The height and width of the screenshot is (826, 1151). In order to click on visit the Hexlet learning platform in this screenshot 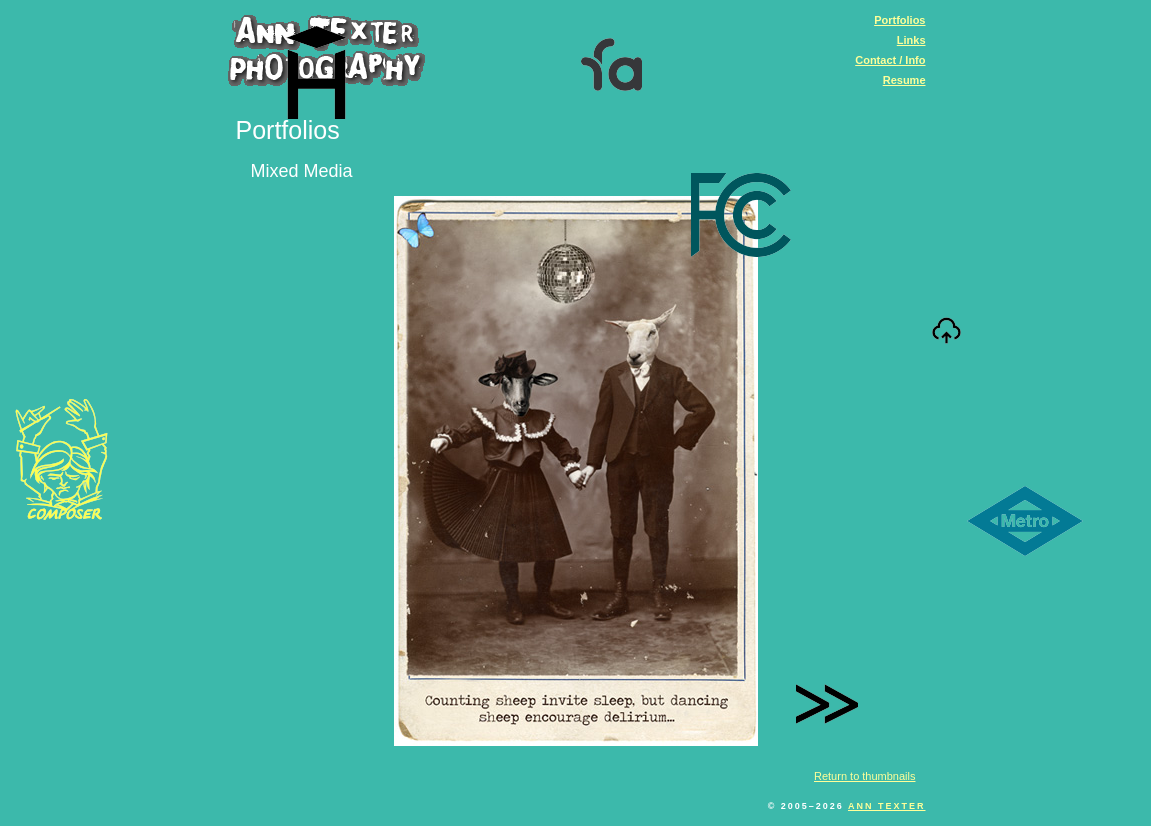, I will do `click(316, 72)`.